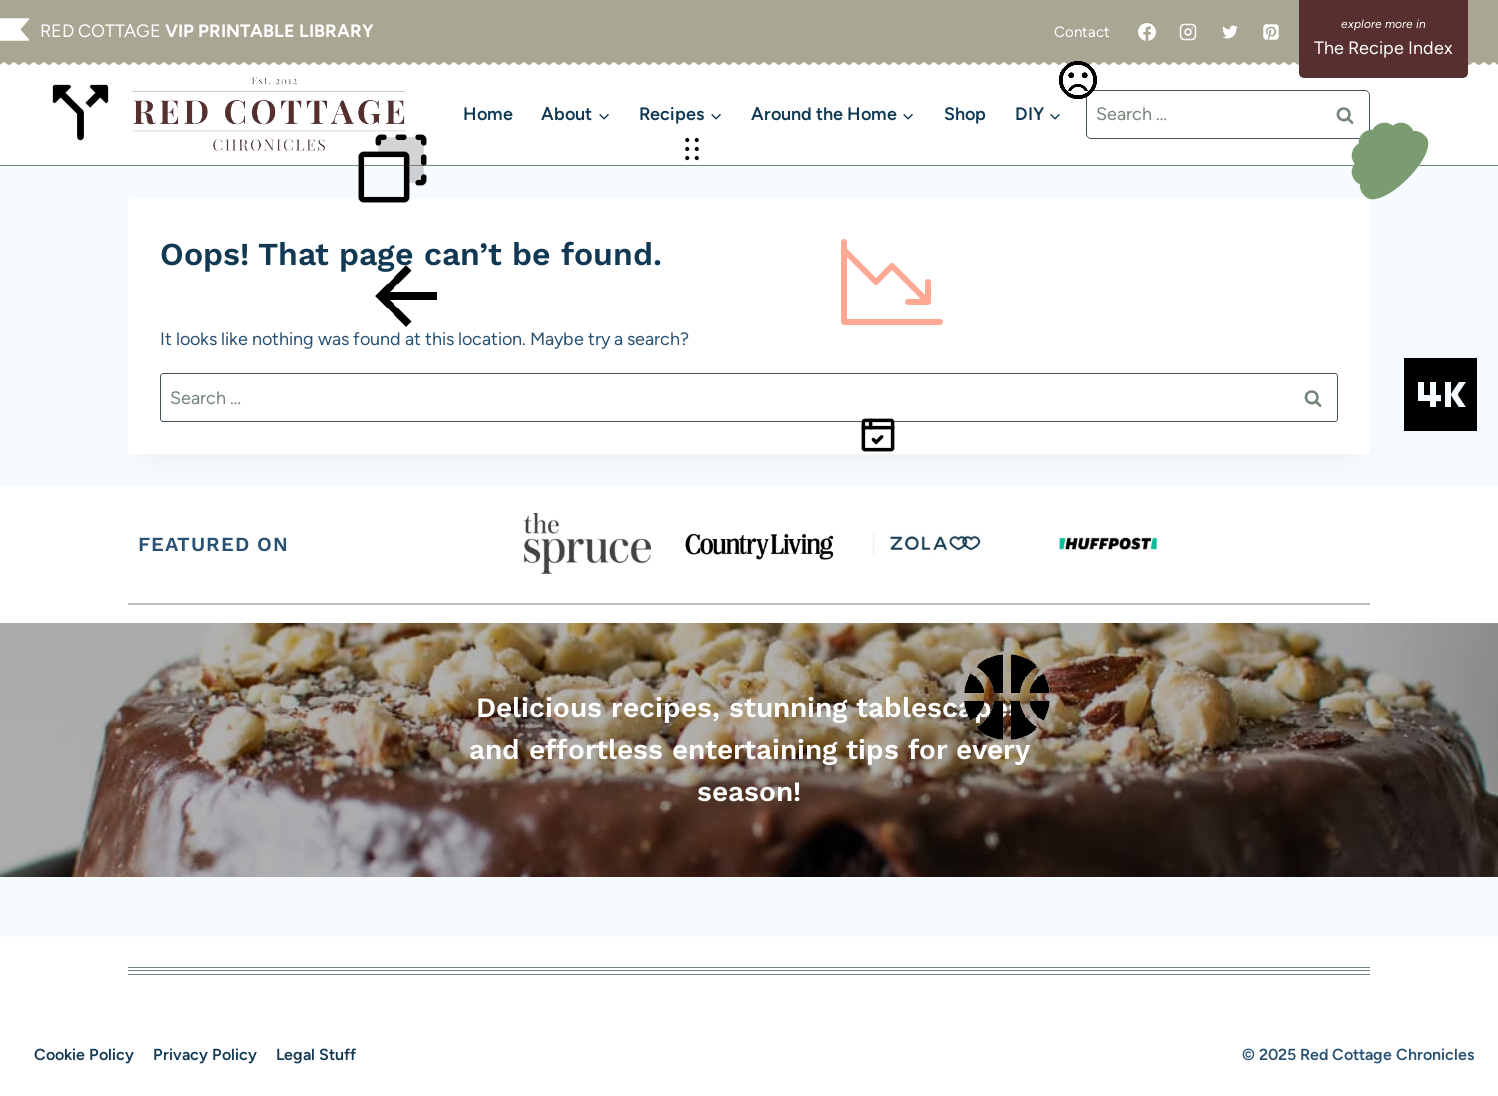  I want to click on browse asian cuisine or dumpling restaurants, so click(1390, 161).